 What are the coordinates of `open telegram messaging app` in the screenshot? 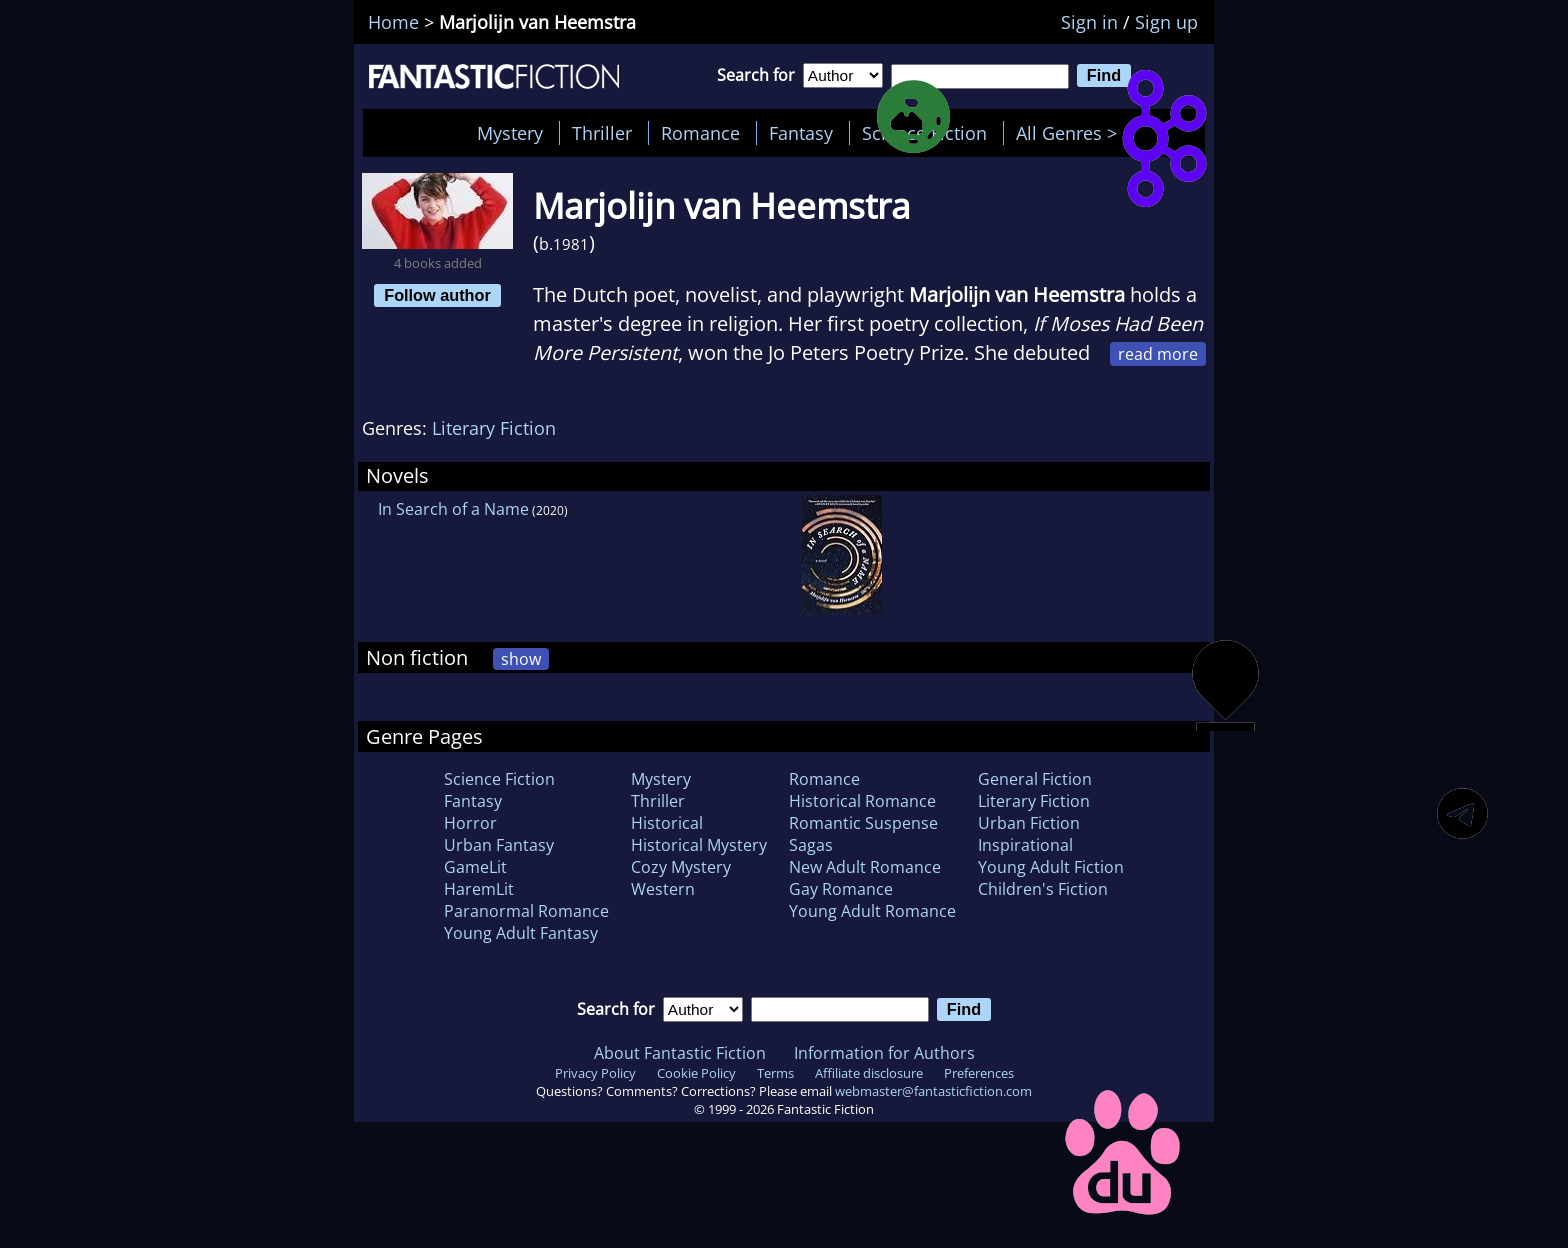 It's located at (1462, 813).